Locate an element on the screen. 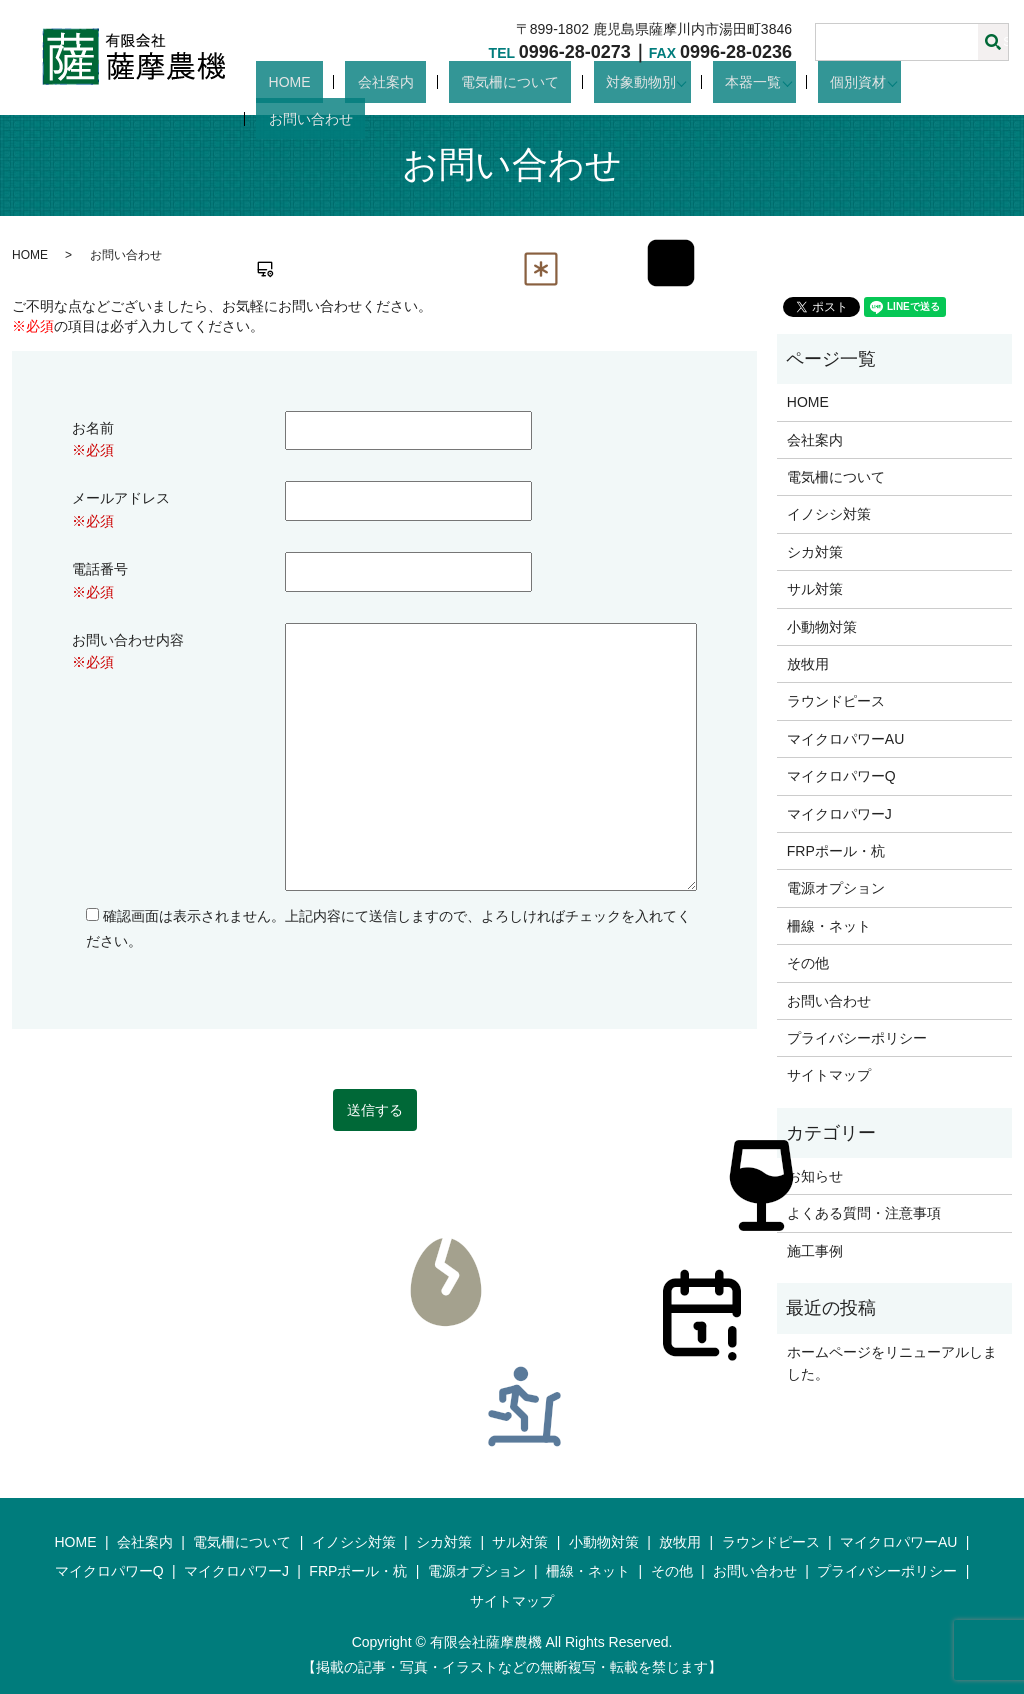 The image size is (1024, 1694). access fitness or workout tracking features is located at coordinates (524, 1406).